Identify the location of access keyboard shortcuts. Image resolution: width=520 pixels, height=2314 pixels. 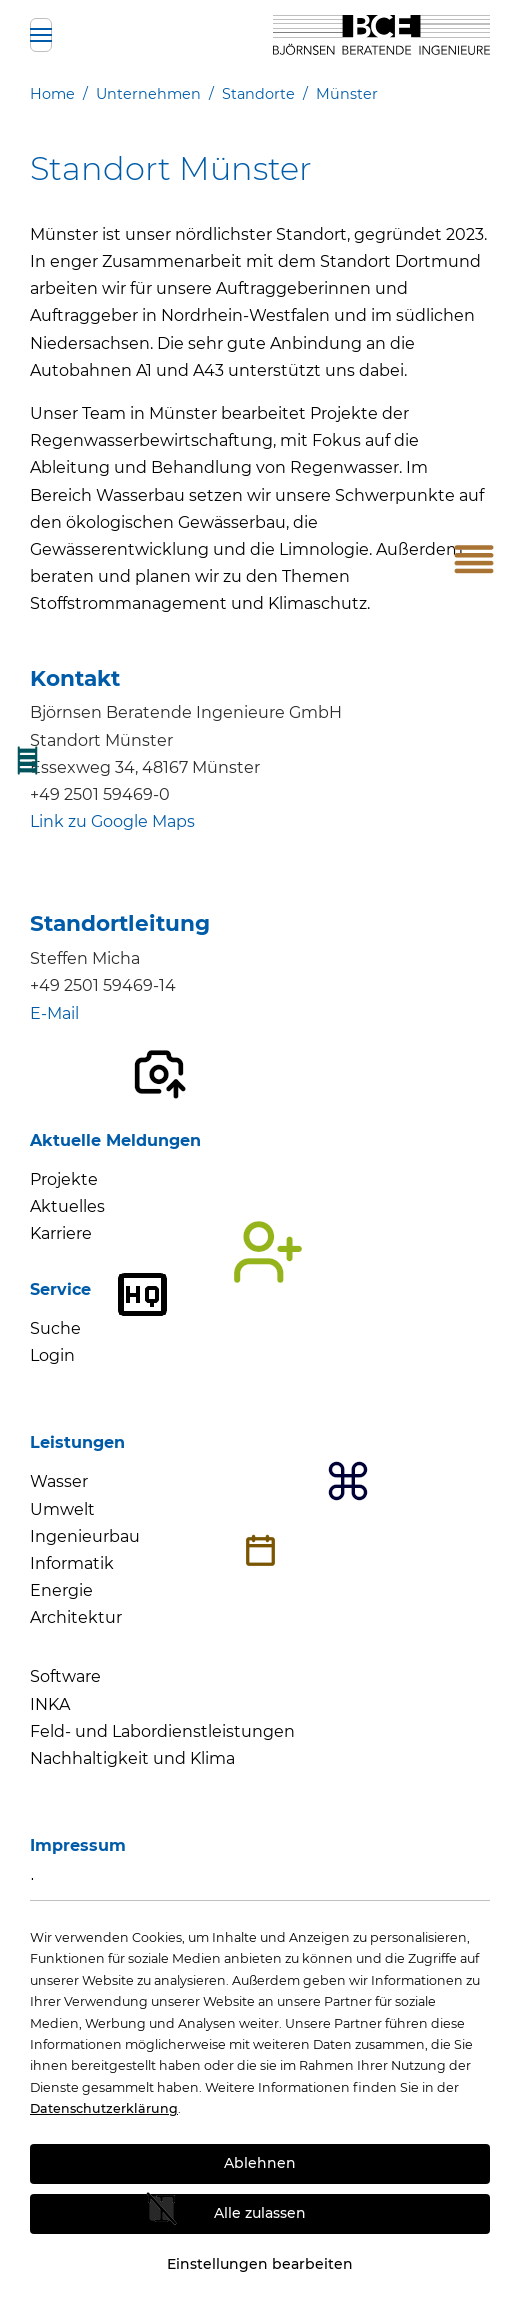
(348, 1481).